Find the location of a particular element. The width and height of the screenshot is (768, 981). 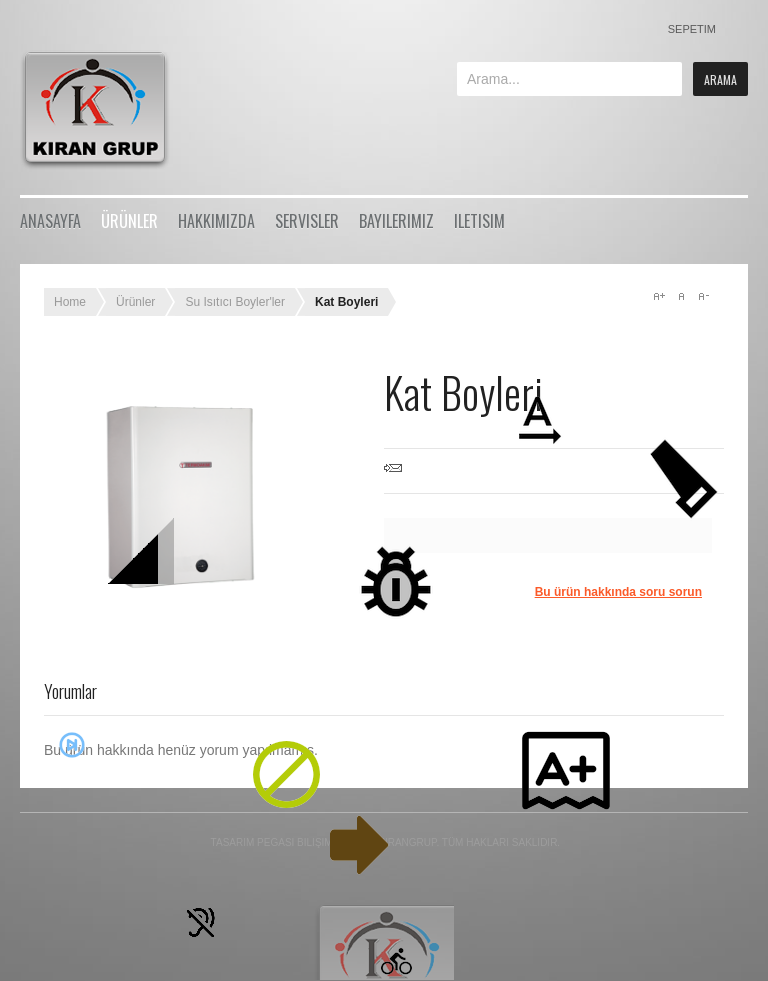

view exam or test results is located at coordinates (566, 769).